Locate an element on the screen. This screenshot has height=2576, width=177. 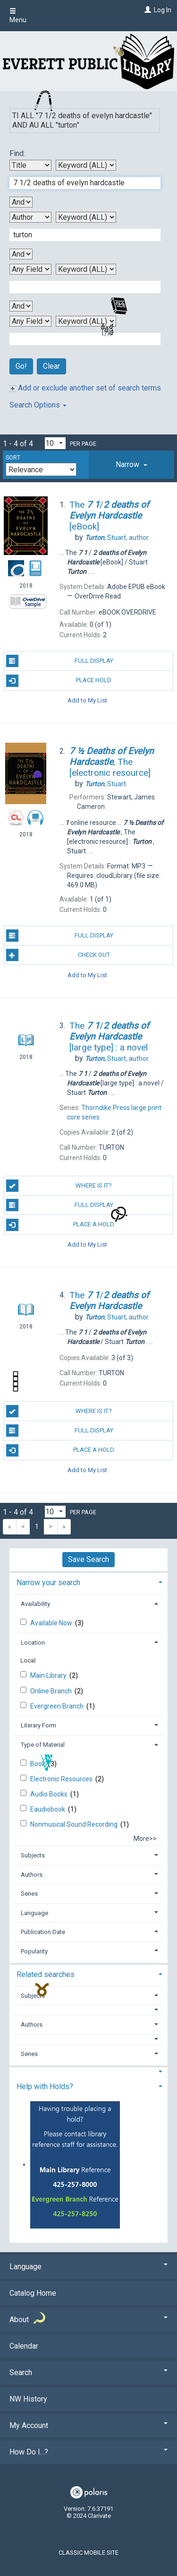
select nunchaku weapon in game inventory is located at coordinates (43, 101).